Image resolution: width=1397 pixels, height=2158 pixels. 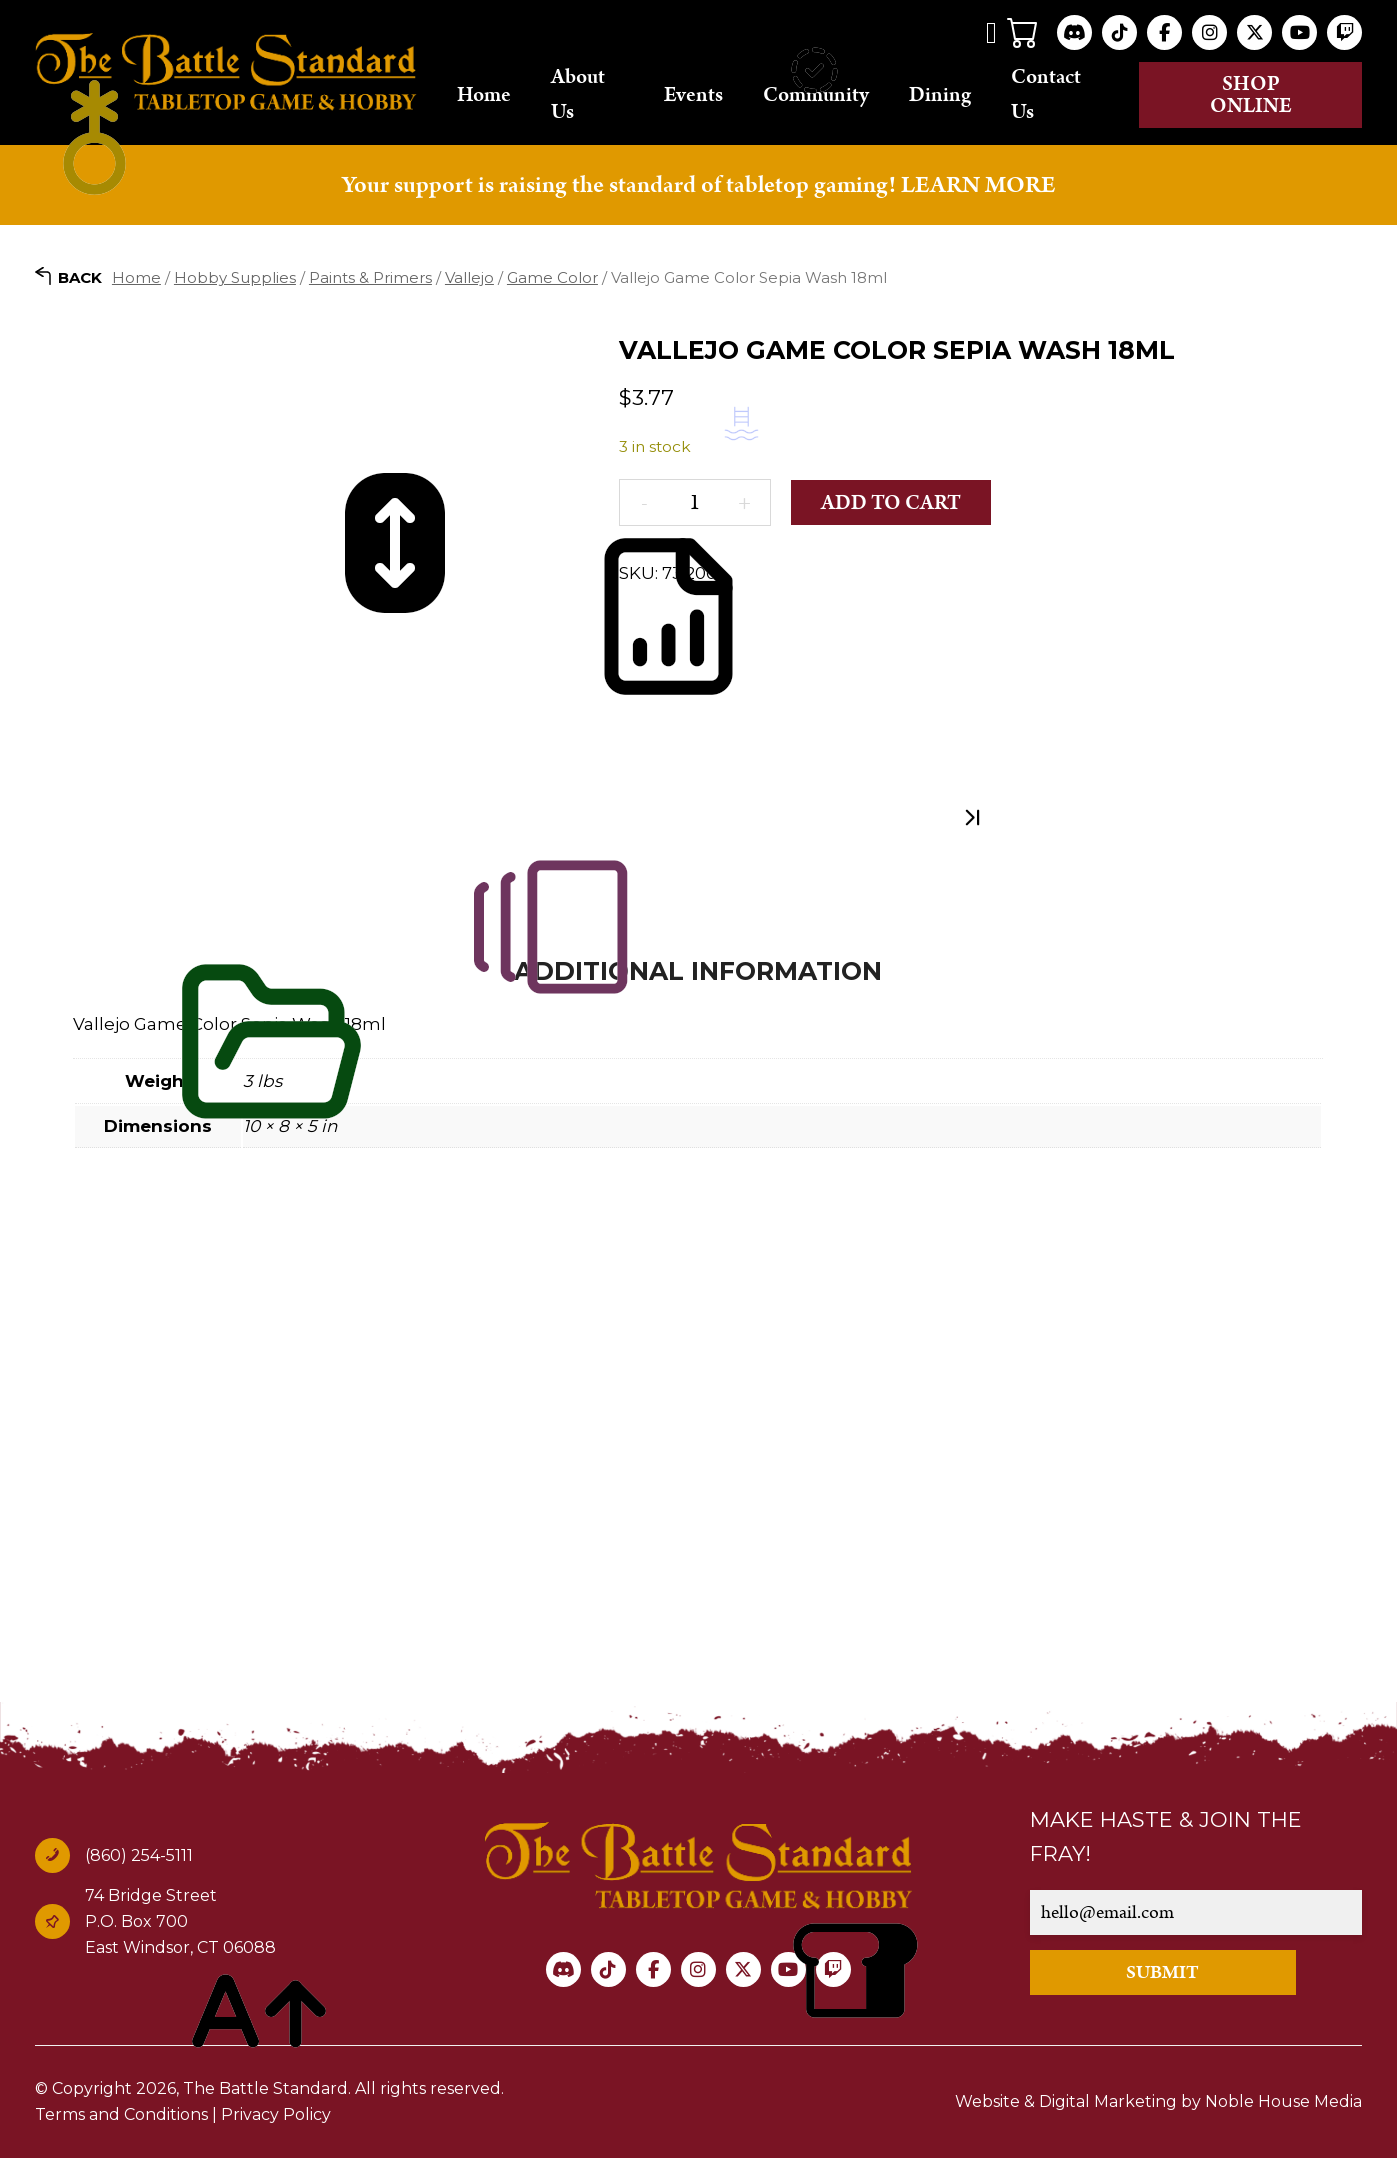 What do you see at coordinates (94, 137) in the screenshot?
I see `indicates non-binary gender identity option` at bounding box center [94, 137].